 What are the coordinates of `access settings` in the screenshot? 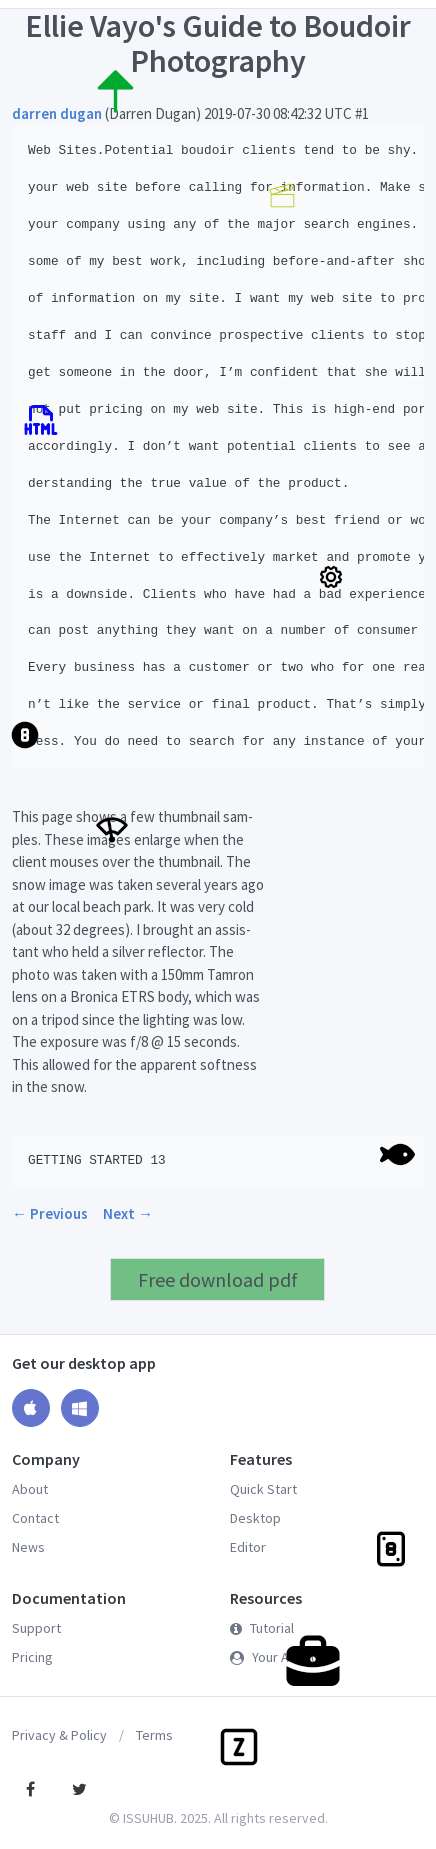 It's located at (331, 577).